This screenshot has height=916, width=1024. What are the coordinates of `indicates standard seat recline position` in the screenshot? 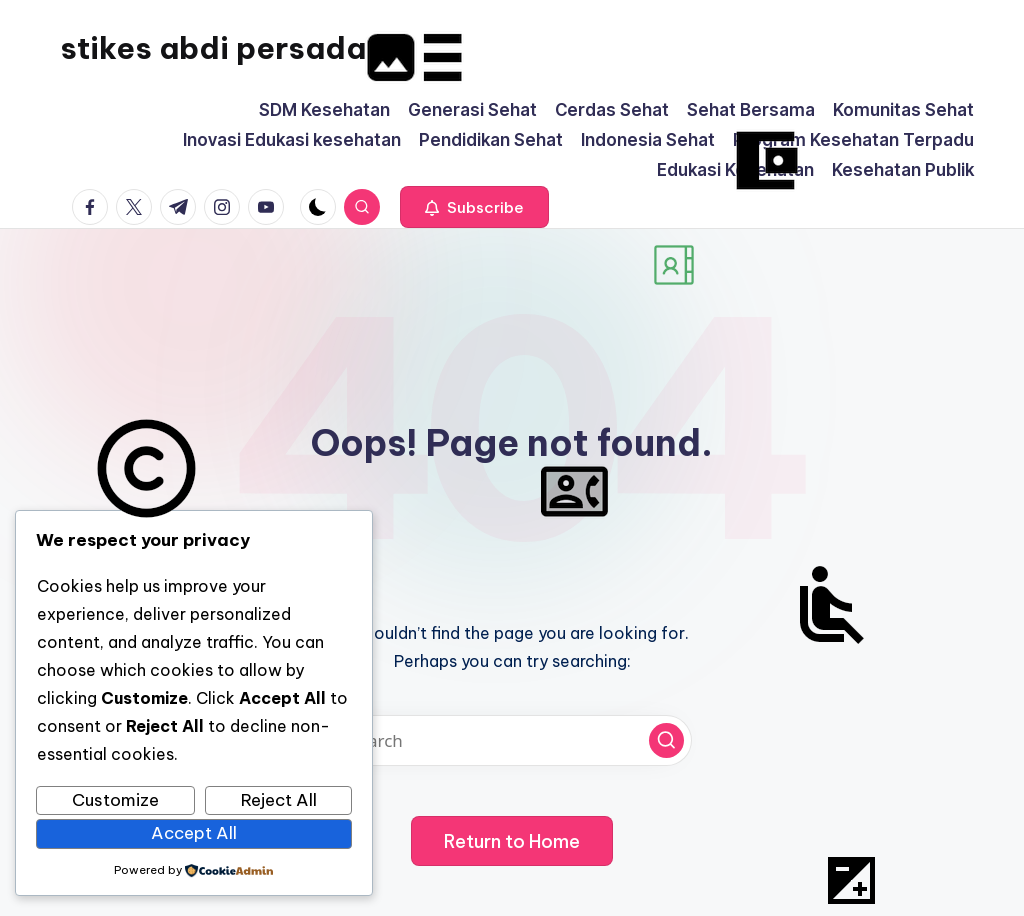 It's located at (832, 606).